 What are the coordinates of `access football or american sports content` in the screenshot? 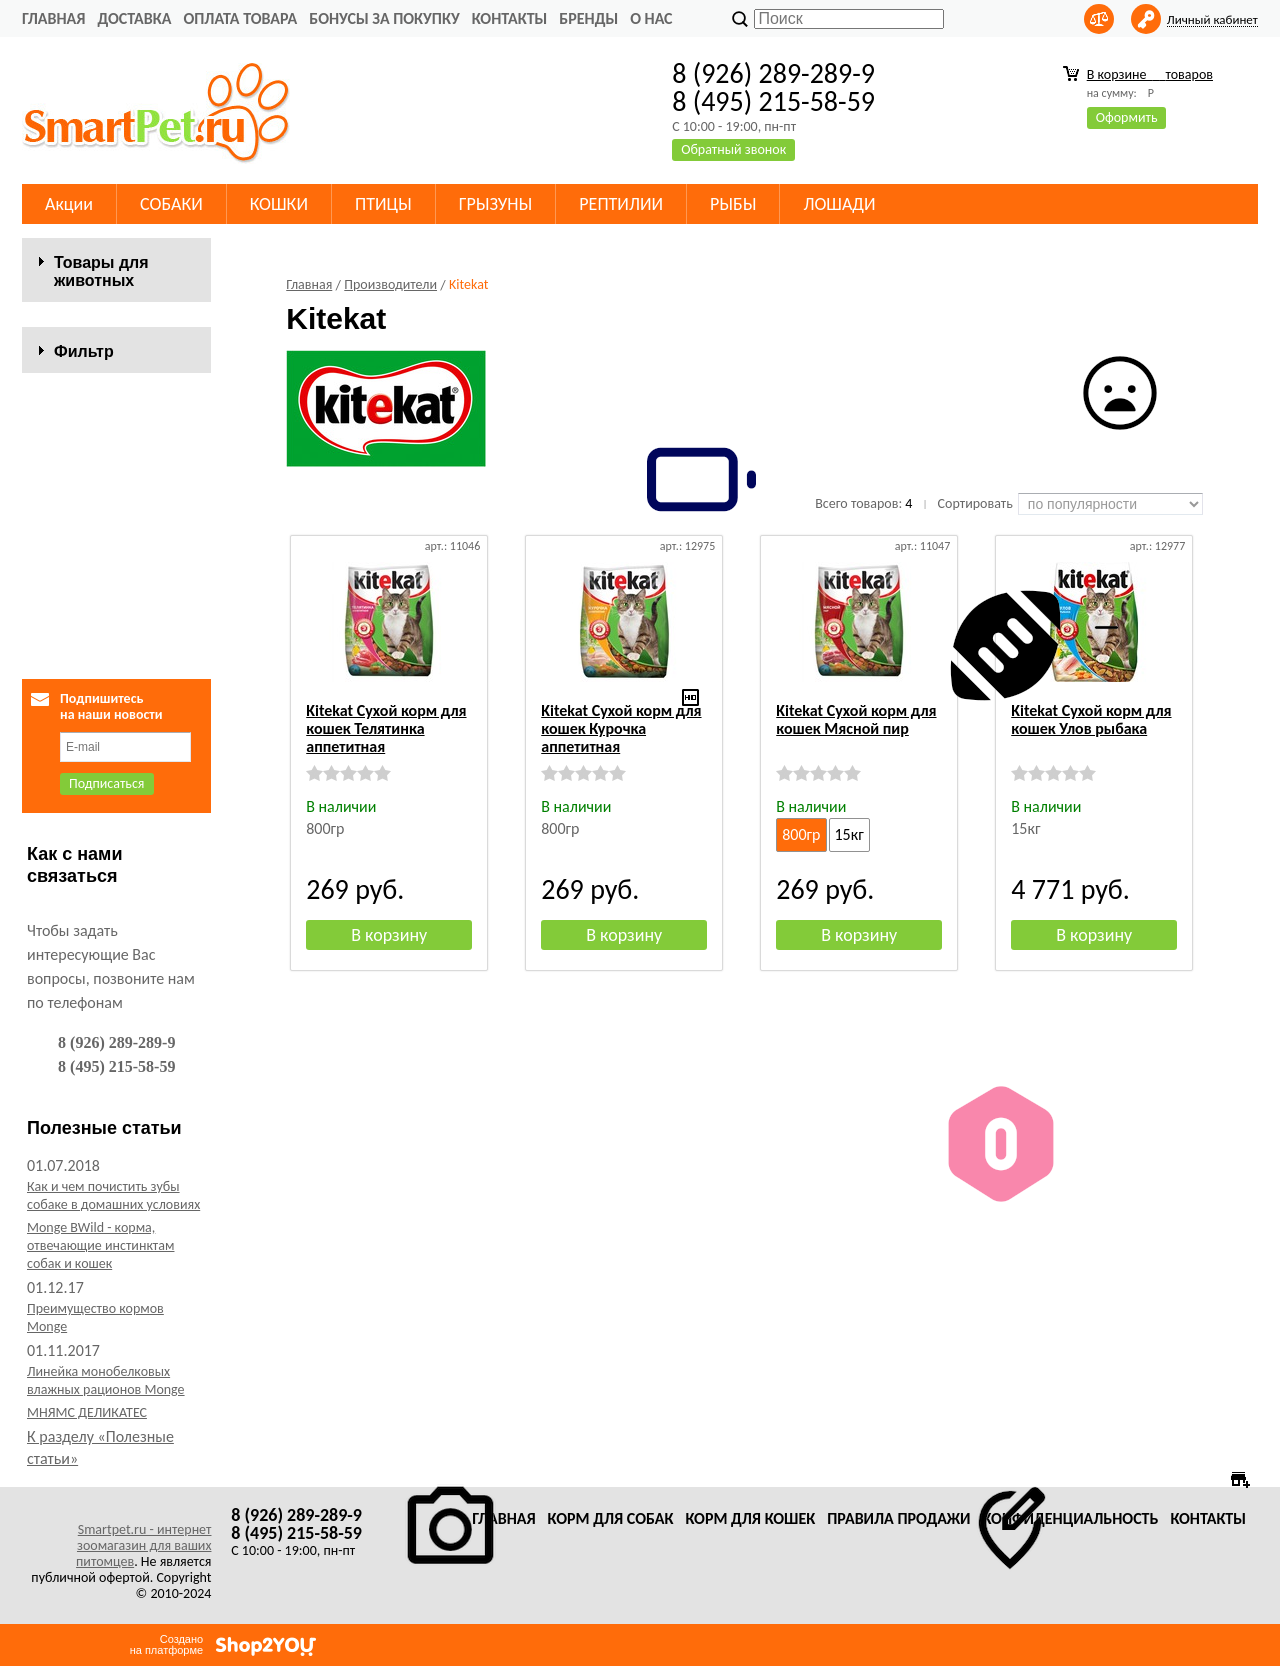 It's located at (1005, 645).